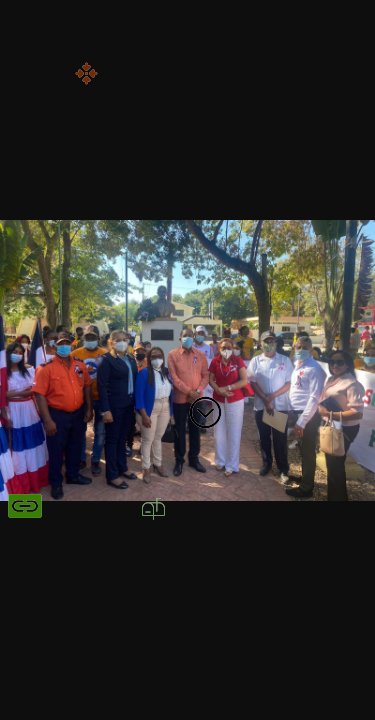  Describe the element at coordinates (25, 506) in the screenshot. I see `copy or share a link` at that location.